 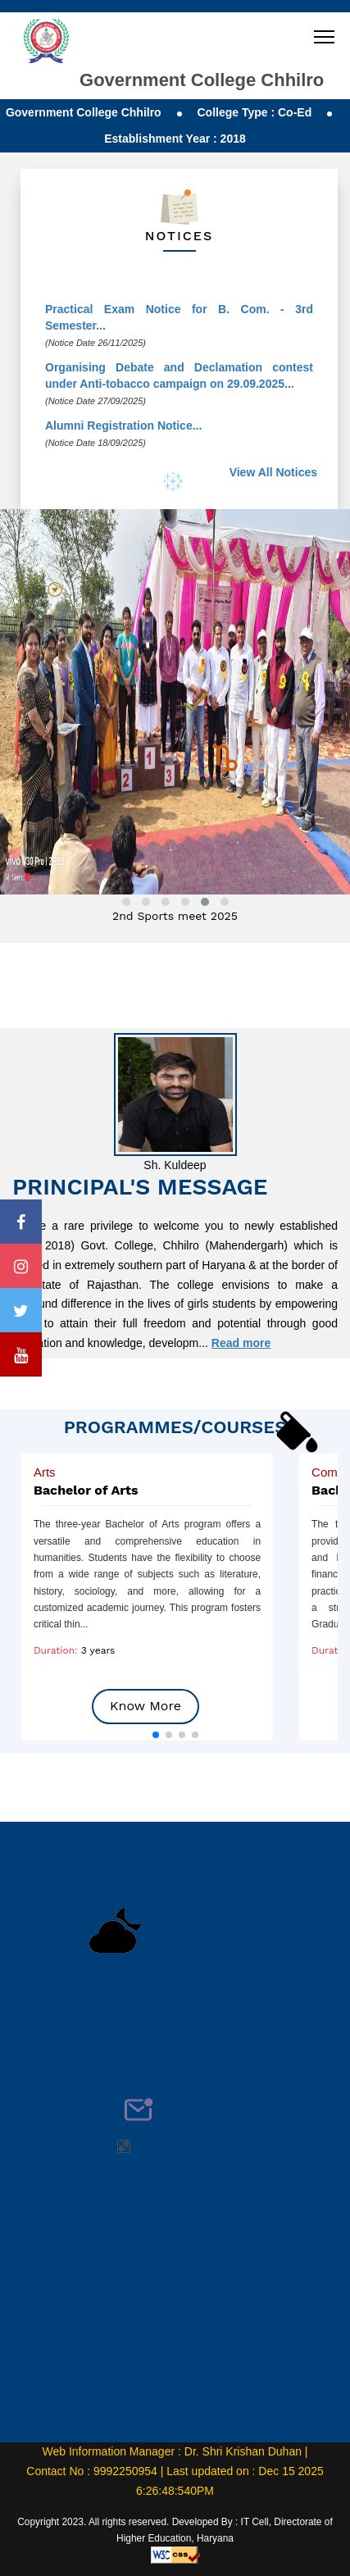 What do you see at coordinates (297, 1431) in the screenshot?
I see `fill an area with color` at bounding box center [297, 1431].